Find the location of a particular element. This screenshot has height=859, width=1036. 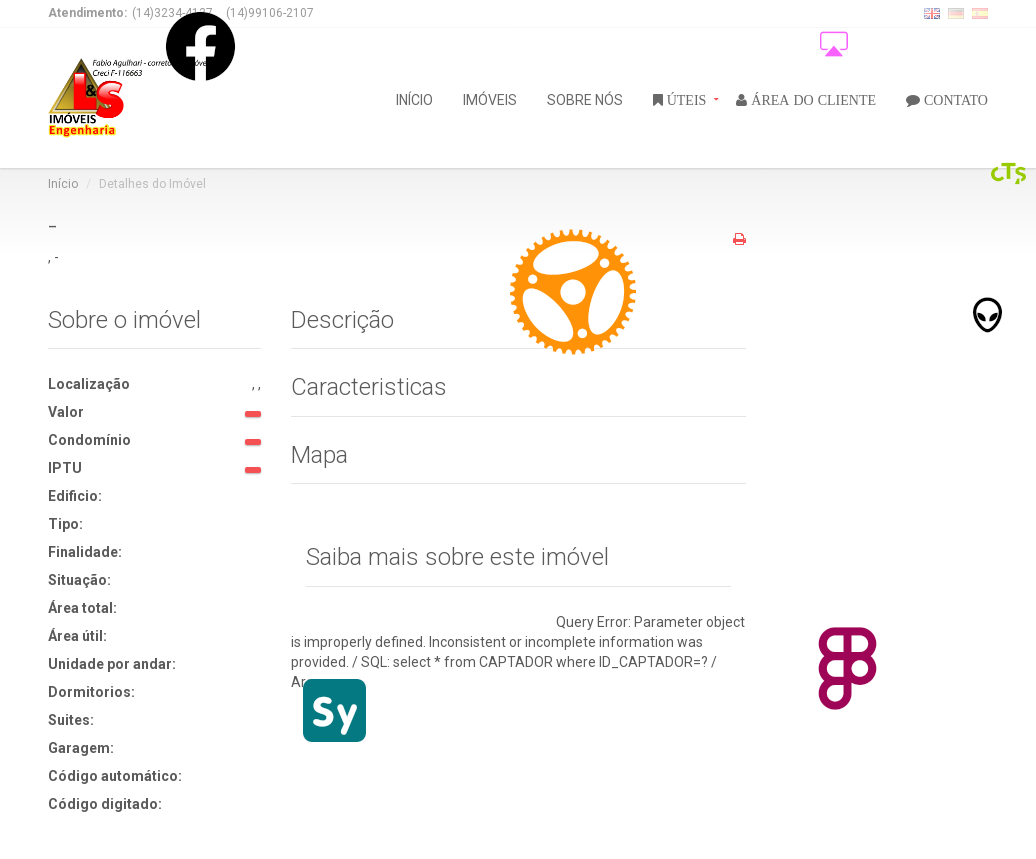

indicates sci-fi or extraterrestrial content is located at coordinates (987, 314).